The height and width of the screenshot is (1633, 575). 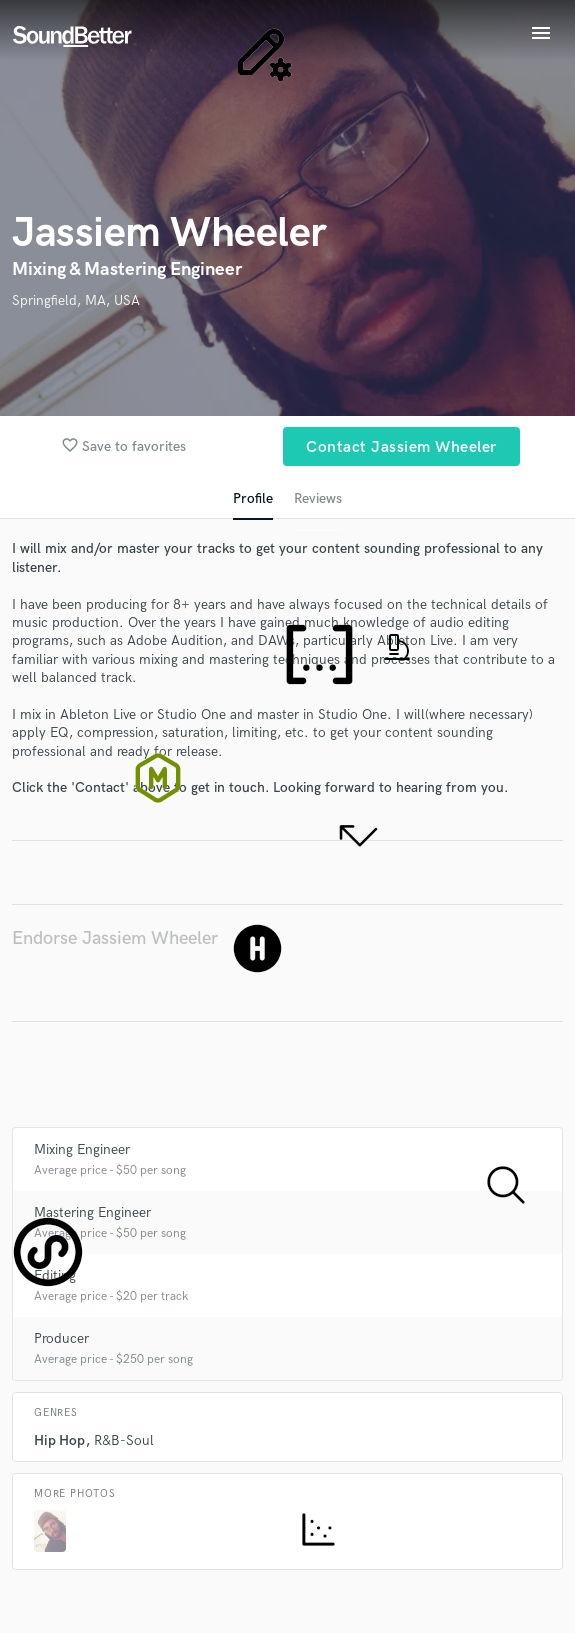 I want to click on find nearby hospitals or medical facilities, so click(x=257, y=948).